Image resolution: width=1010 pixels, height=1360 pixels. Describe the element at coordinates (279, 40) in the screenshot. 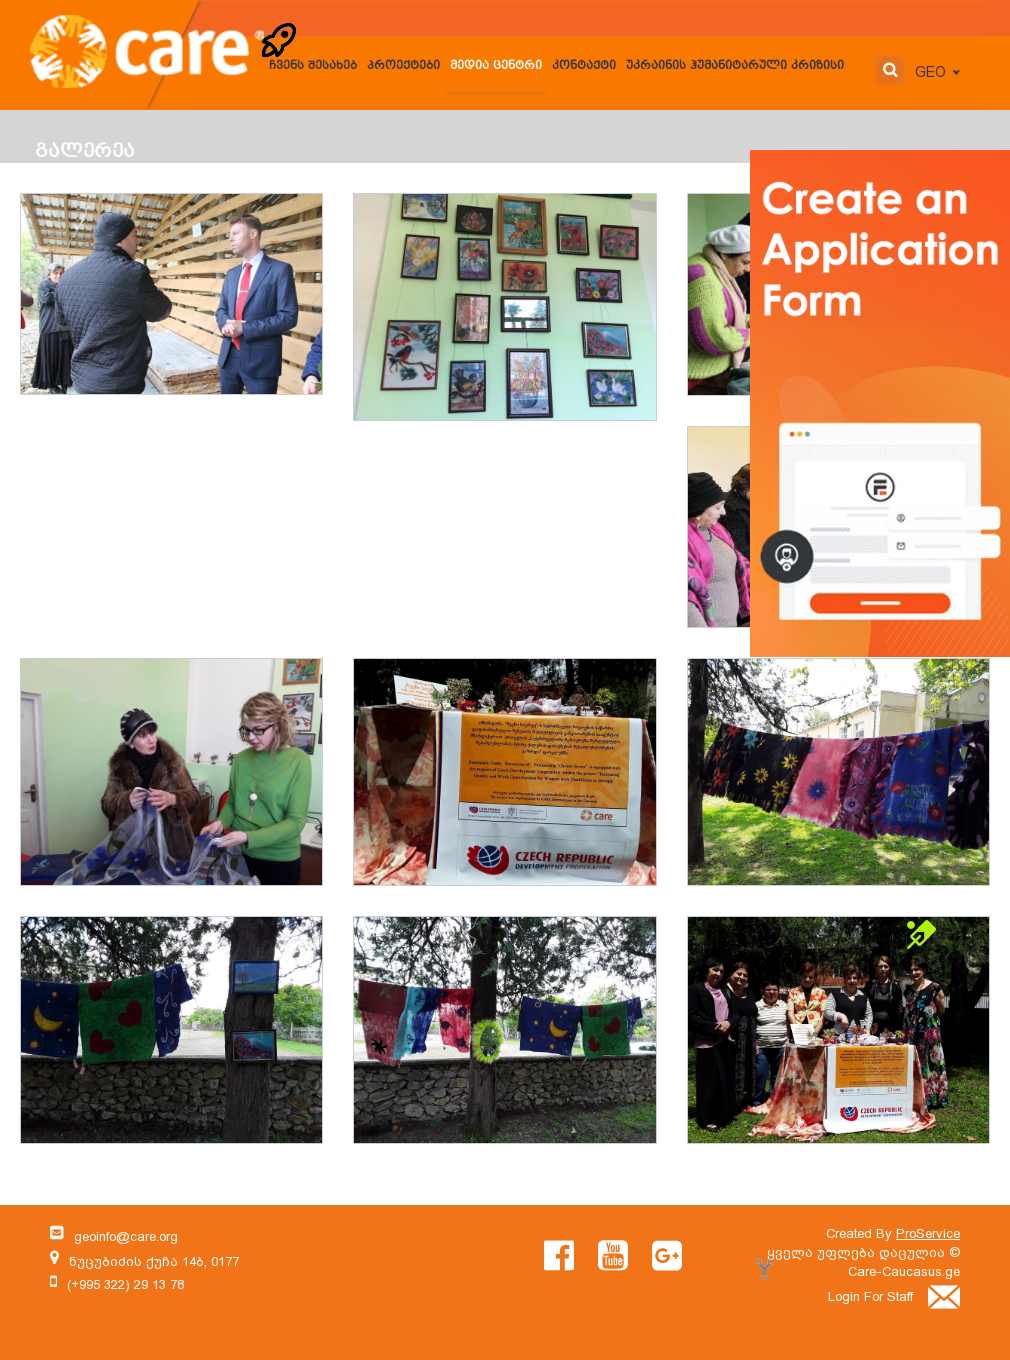

I see `launch or deploy an application` at that location.